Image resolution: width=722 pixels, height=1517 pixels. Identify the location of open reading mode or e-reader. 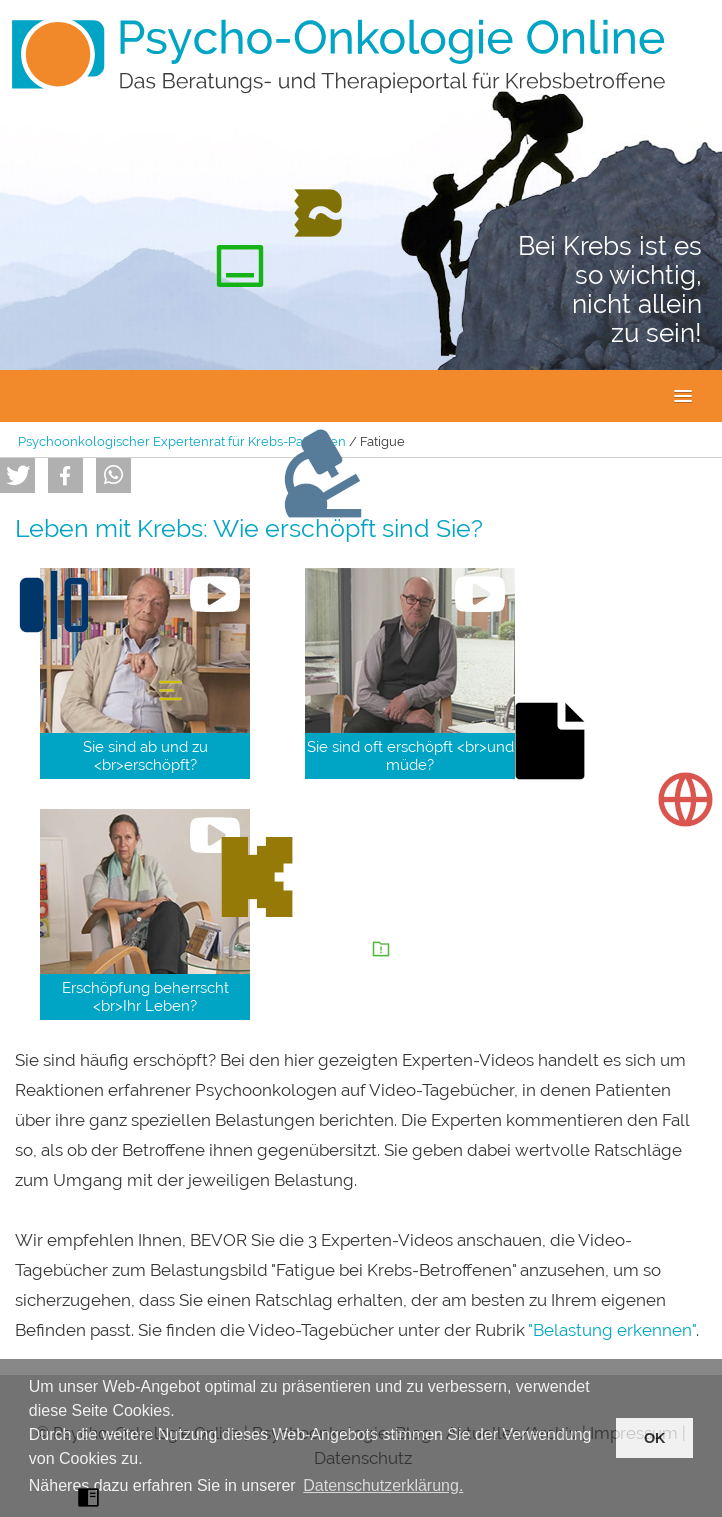
(88, 1497).